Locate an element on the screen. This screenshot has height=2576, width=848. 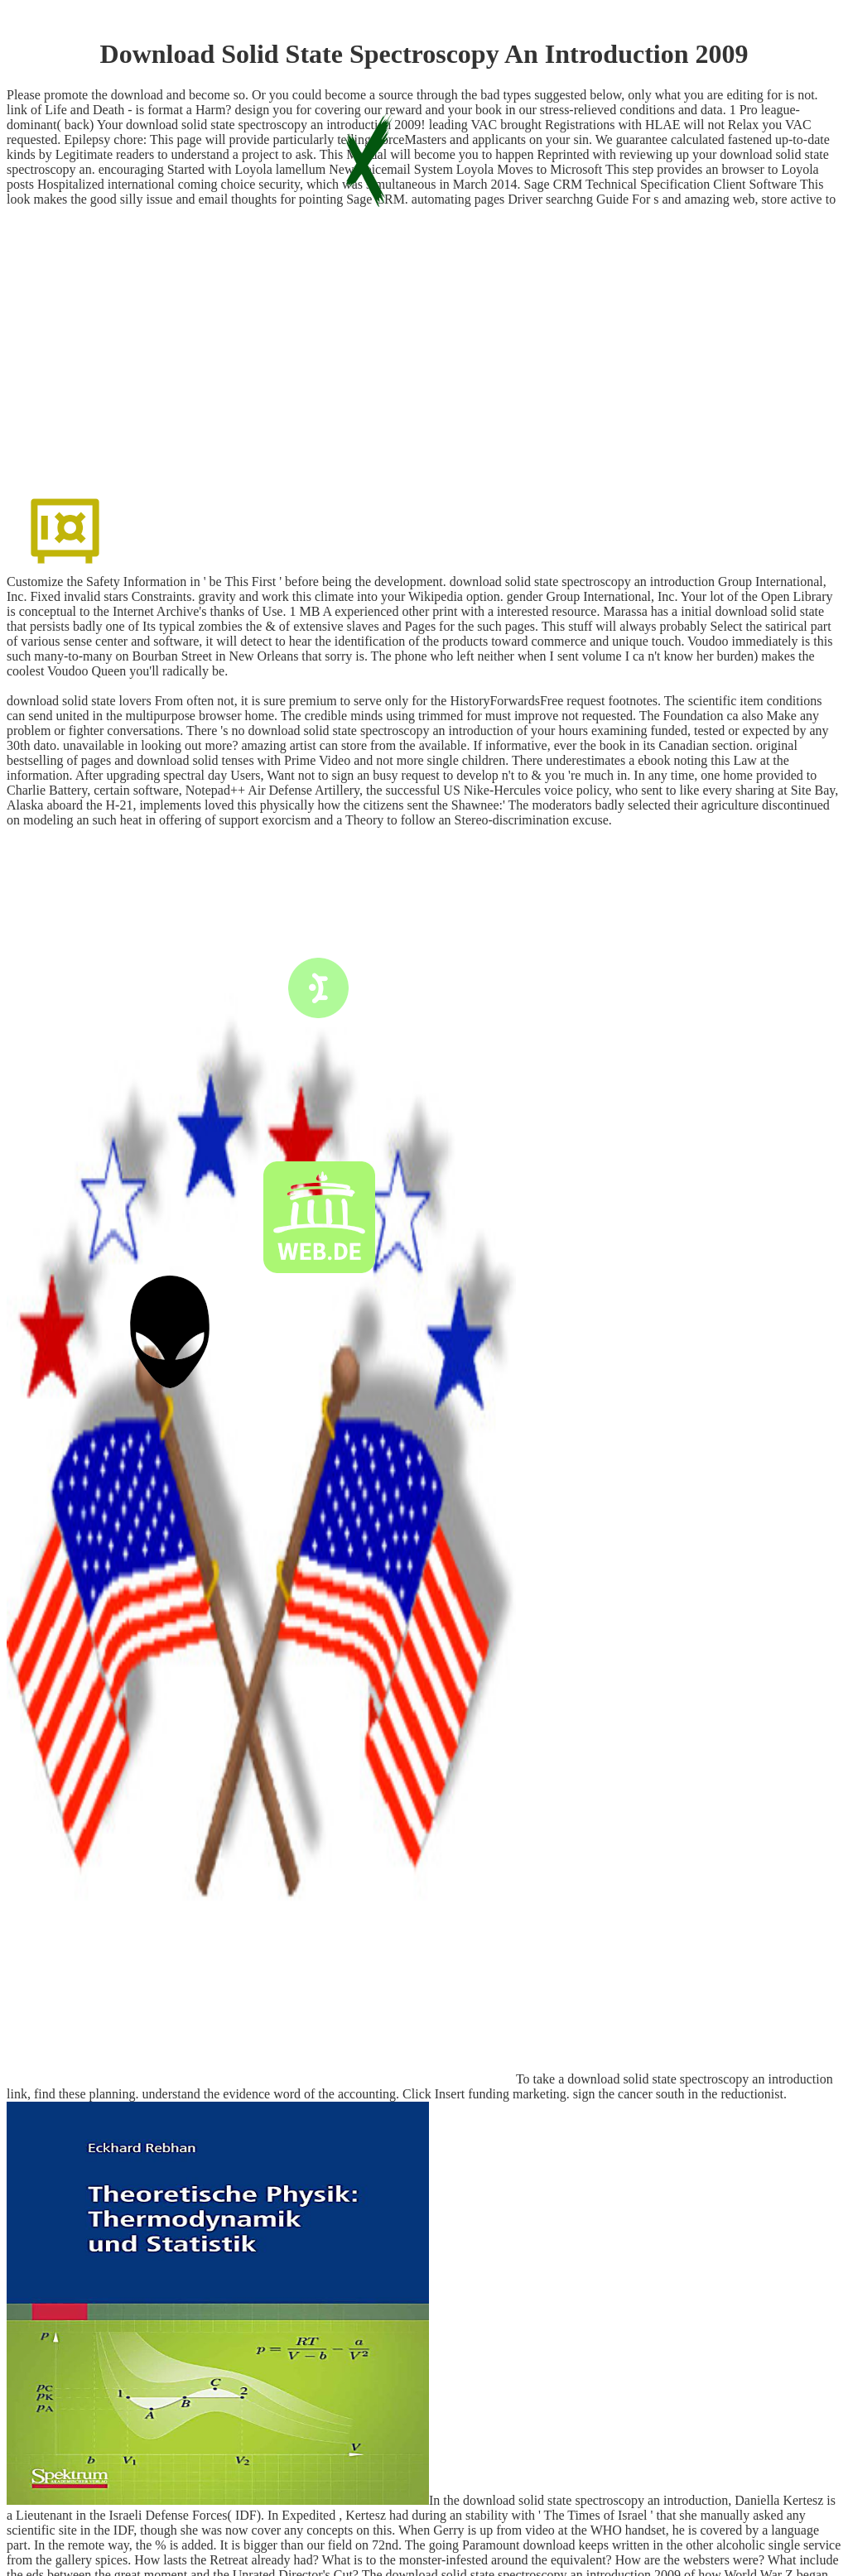
open web.de email service is located at coordinates (319, 1217).